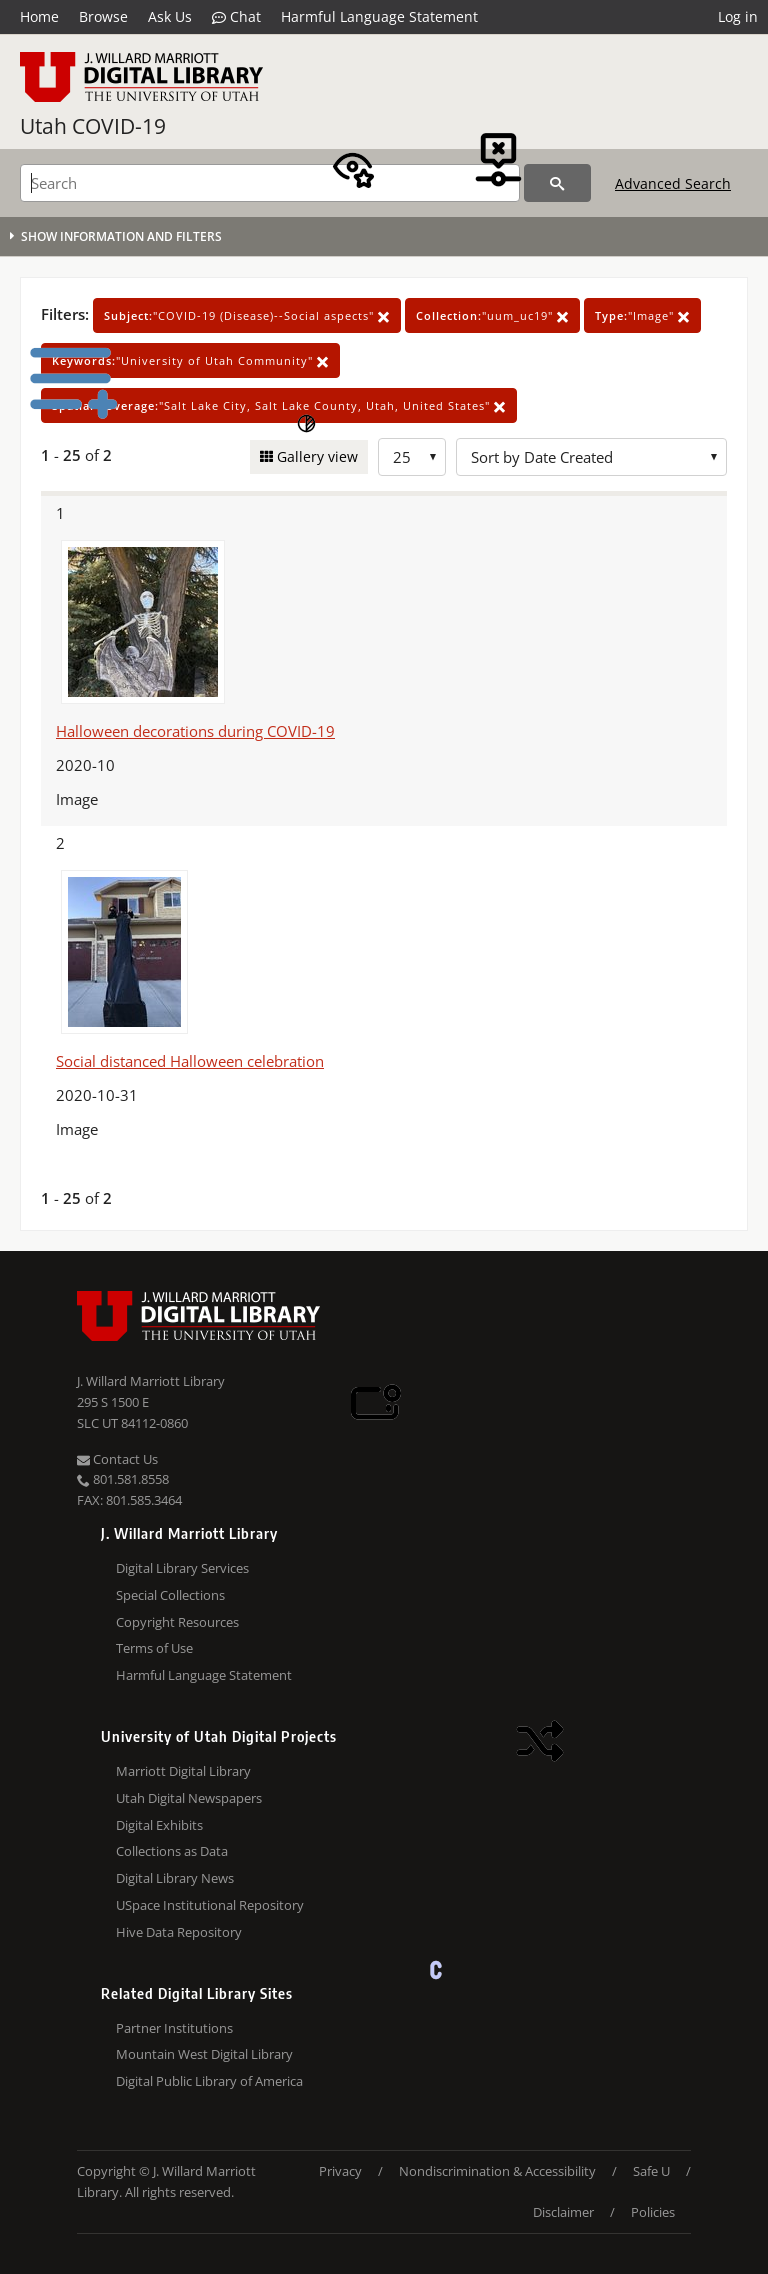  I want to click on add a new item to the list, so click(70, 378).